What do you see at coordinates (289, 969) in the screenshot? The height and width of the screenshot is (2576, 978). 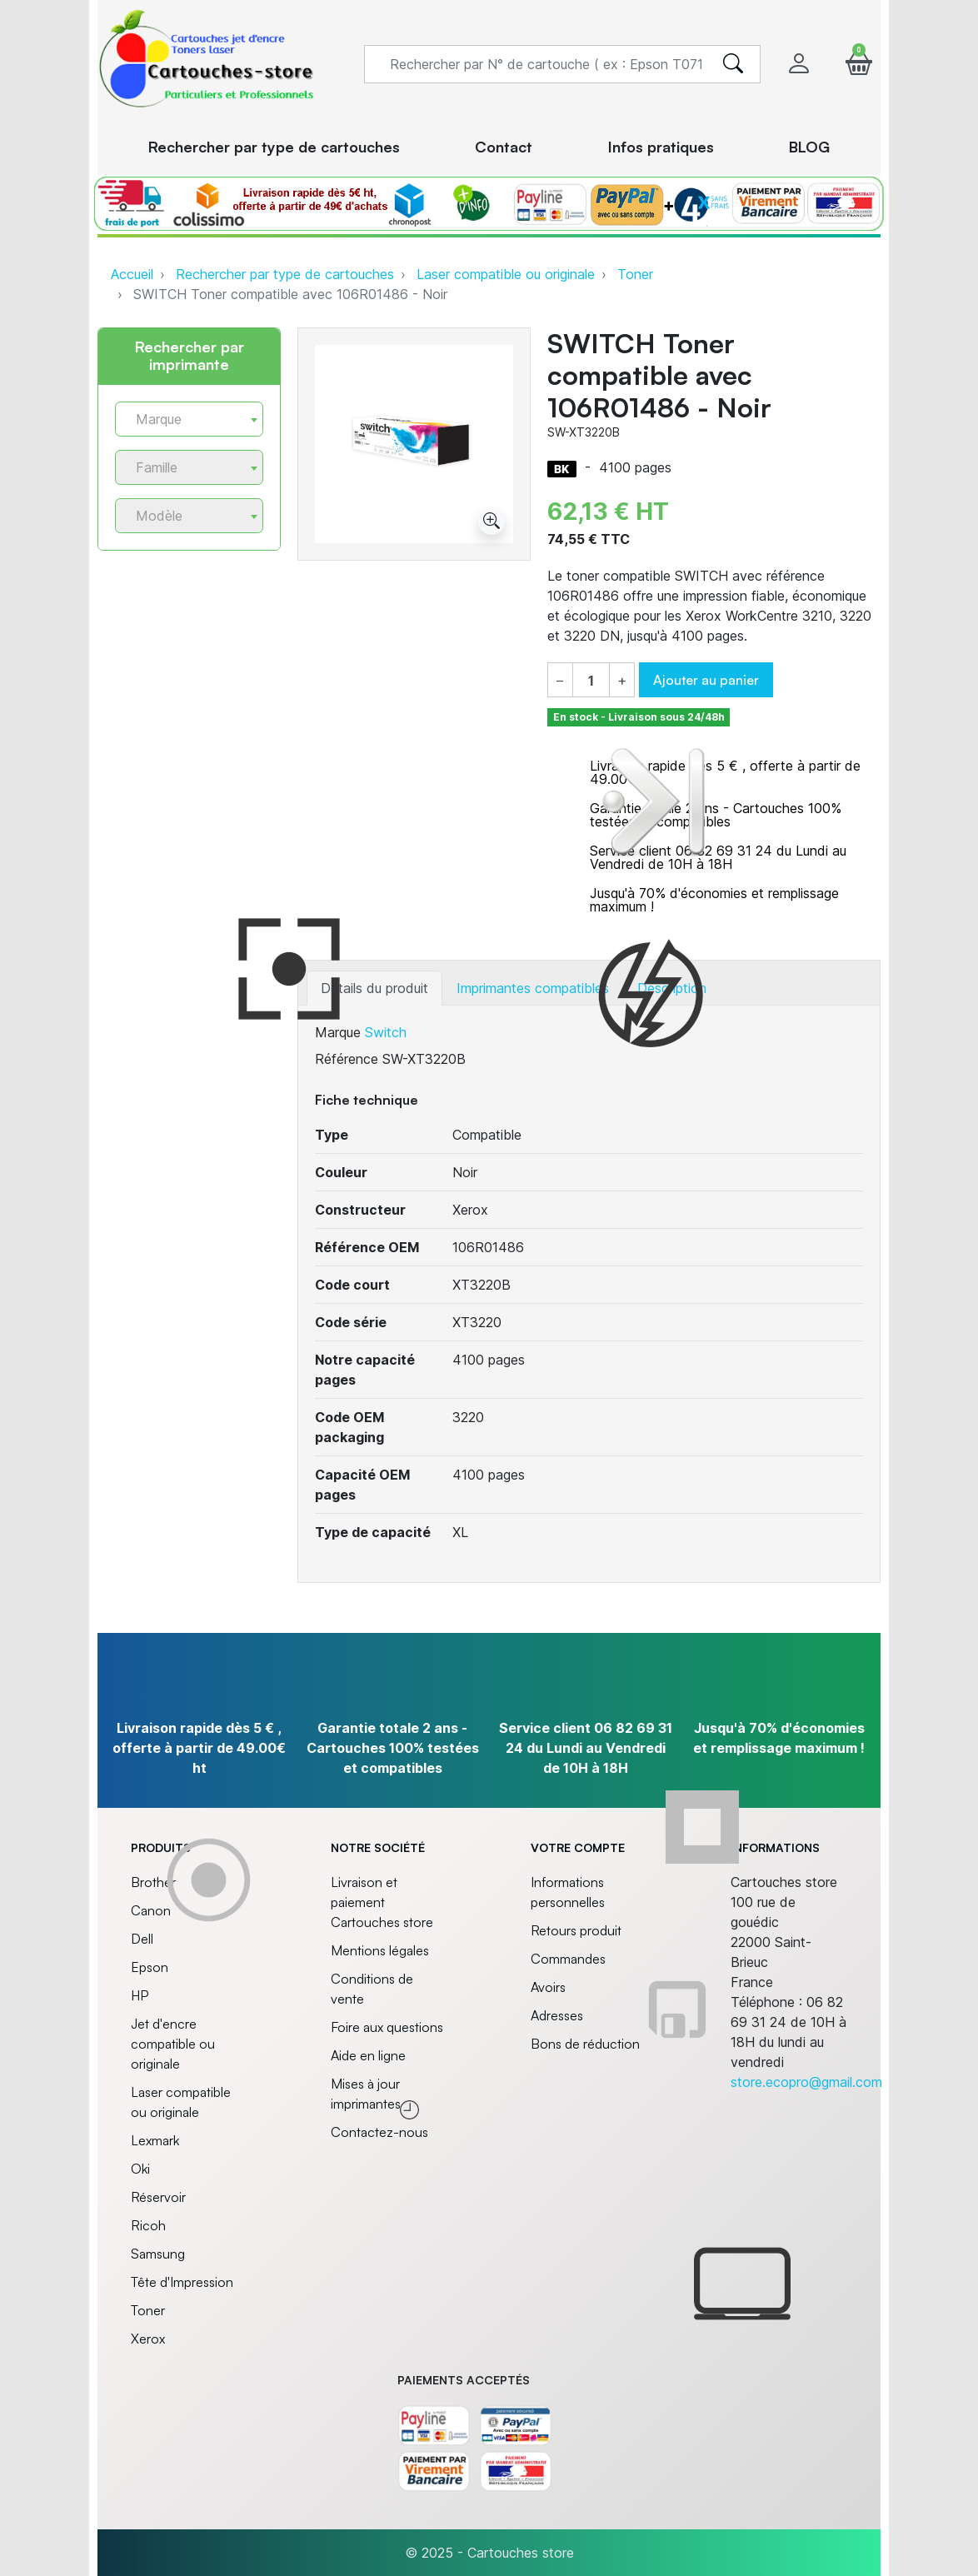 I see `screen recording or screen capture tool` at bounding box center [289, 969].